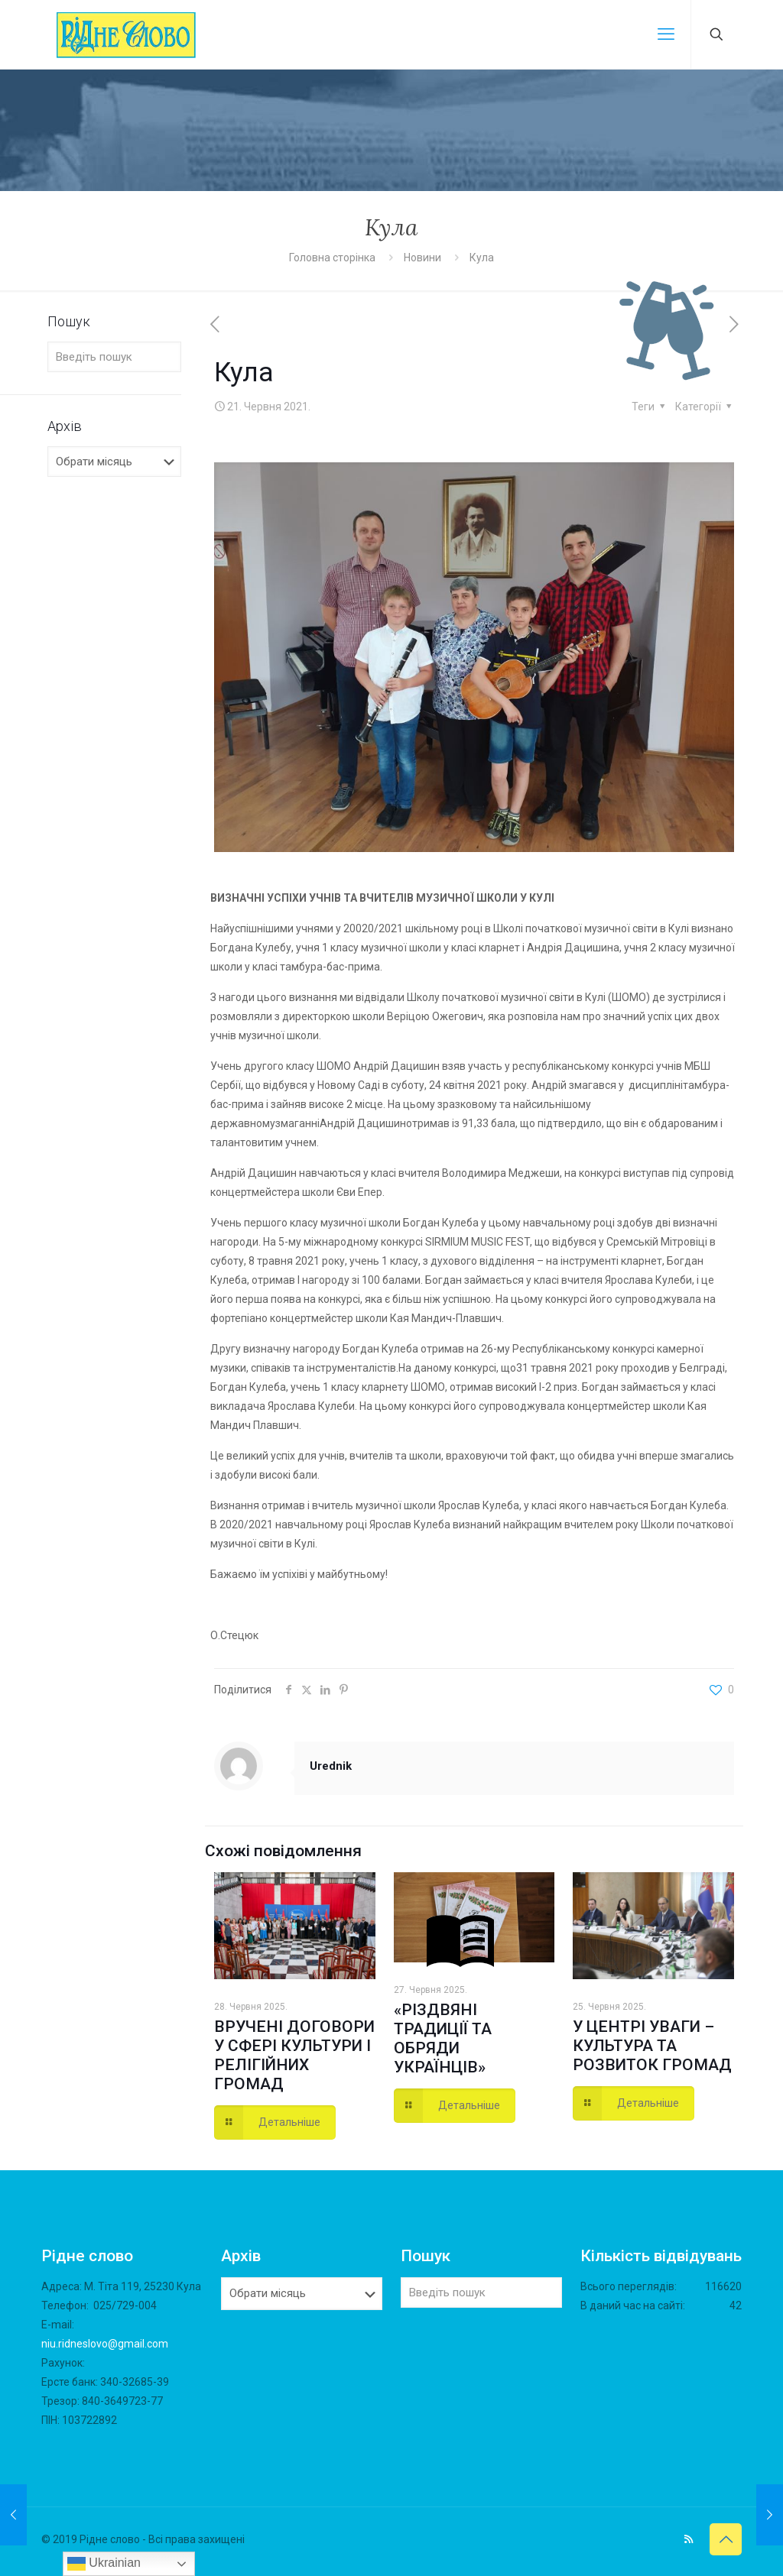 The image size is (783, 2576). Describe the element at coordinates (460, 1938) in the screenshot. I see `open menu or navigation guide` at that location.